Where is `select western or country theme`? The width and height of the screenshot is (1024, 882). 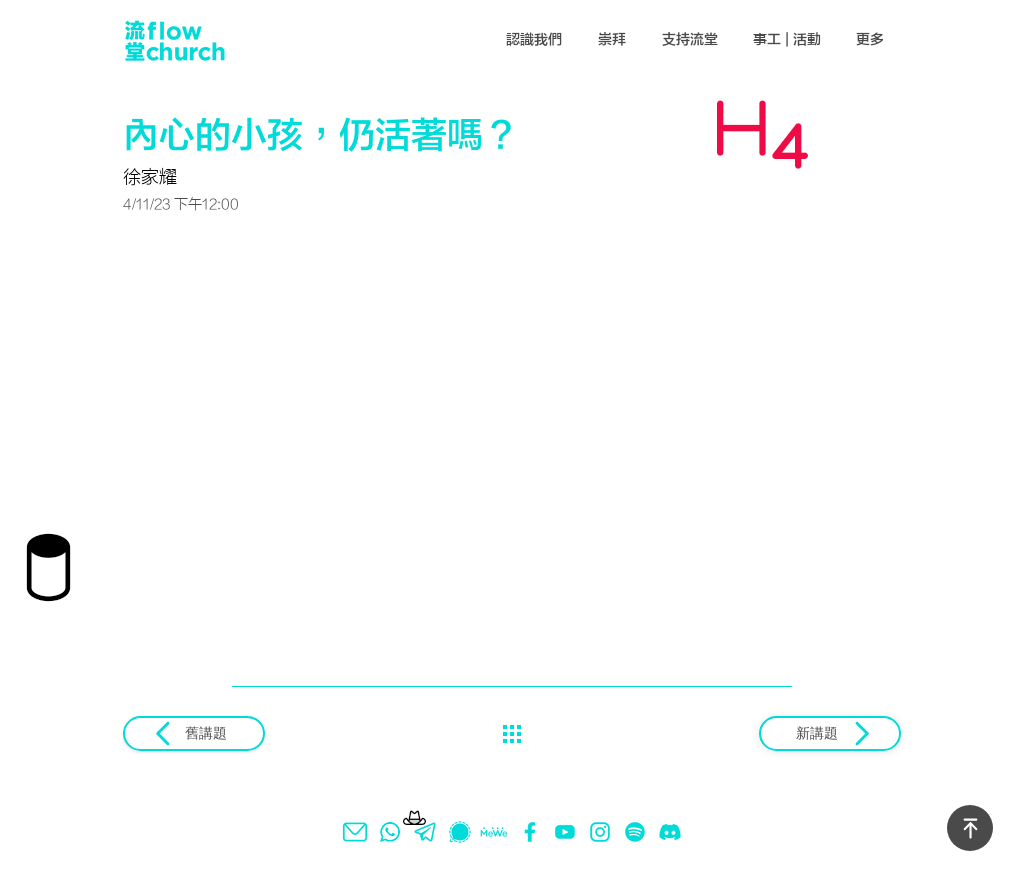 select western or country theme is located at coordinates (414, 818).